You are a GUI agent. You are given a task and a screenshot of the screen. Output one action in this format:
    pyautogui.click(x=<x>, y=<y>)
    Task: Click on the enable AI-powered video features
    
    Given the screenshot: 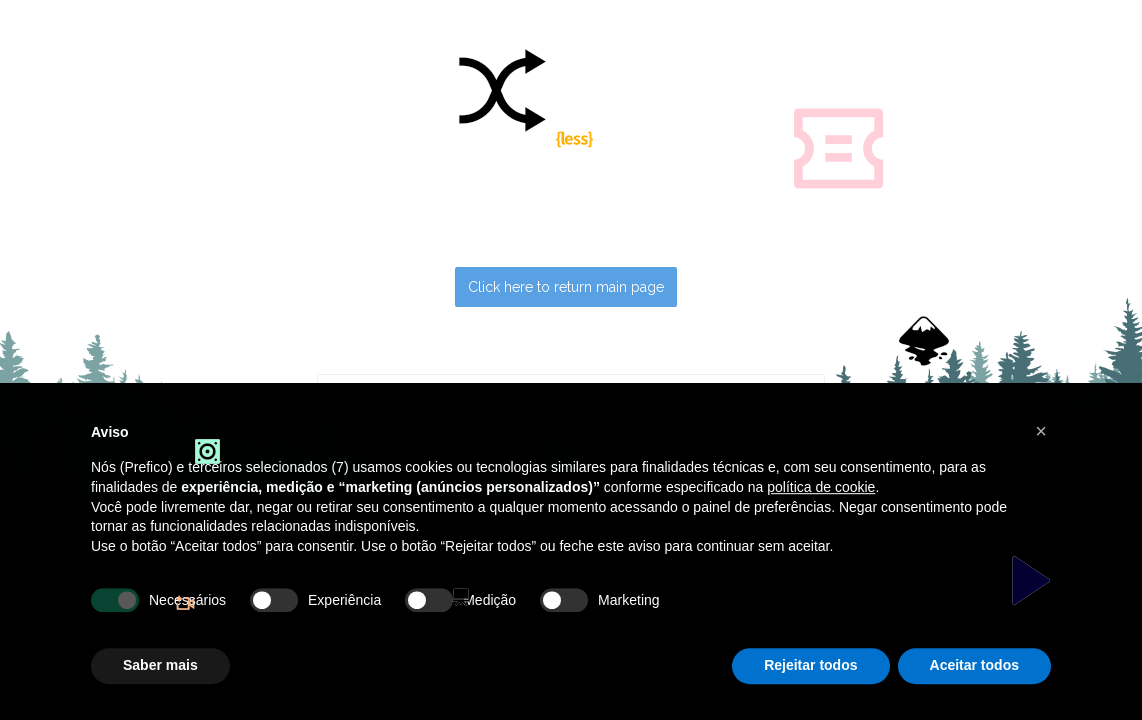 What is the action you would take?
    pyautogui.click(x=185, y=603)
    